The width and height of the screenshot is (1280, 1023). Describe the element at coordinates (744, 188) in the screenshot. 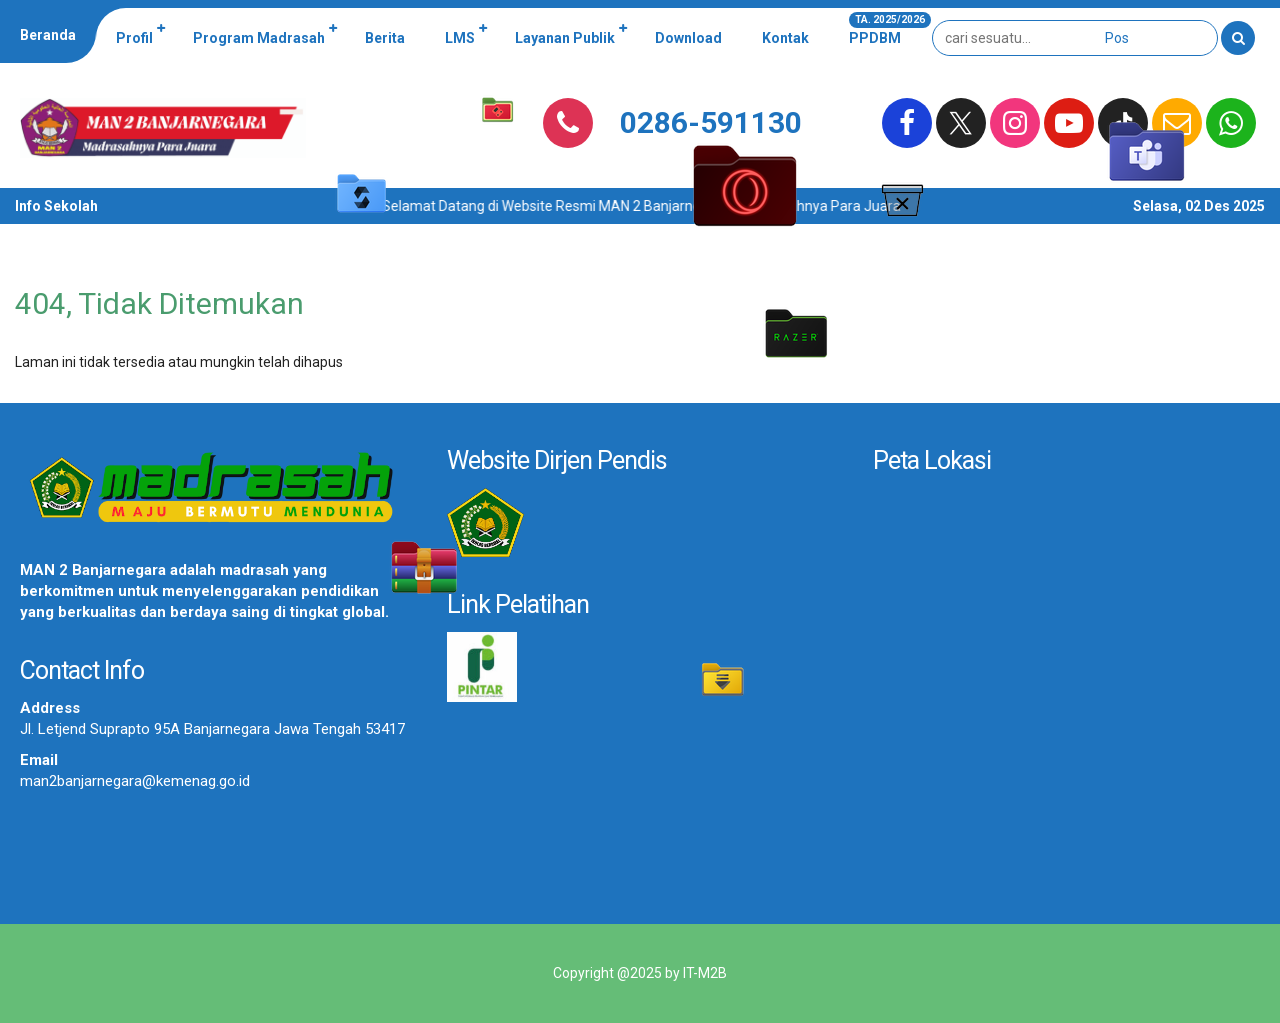

I see `open Opera GX browser files folder` at that location.